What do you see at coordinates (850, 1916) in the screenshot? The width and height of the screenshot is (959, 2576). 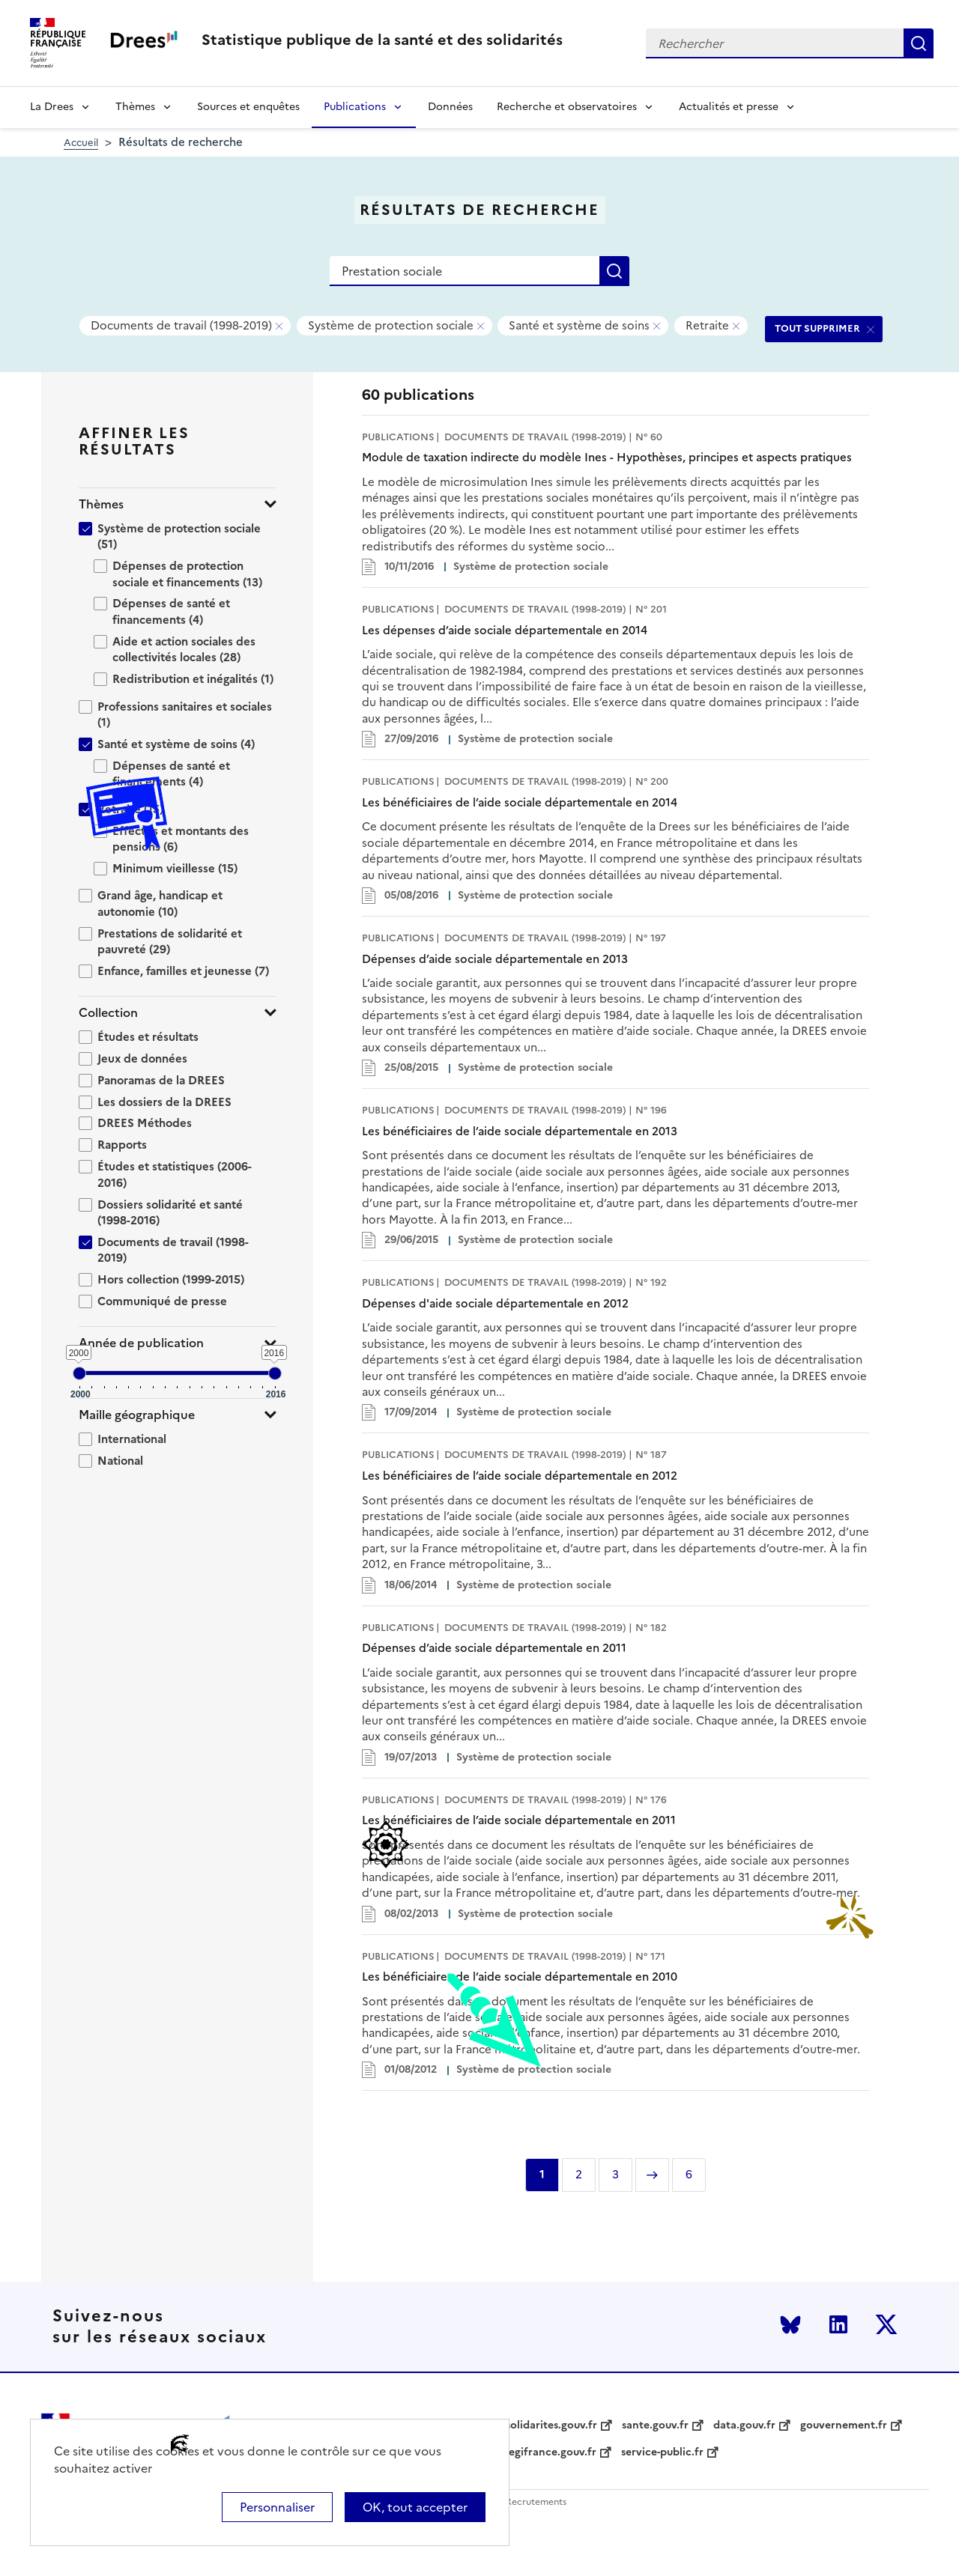 I see `indicates a fracture or bone injury in a health app` at bounding box center [850, 1916].